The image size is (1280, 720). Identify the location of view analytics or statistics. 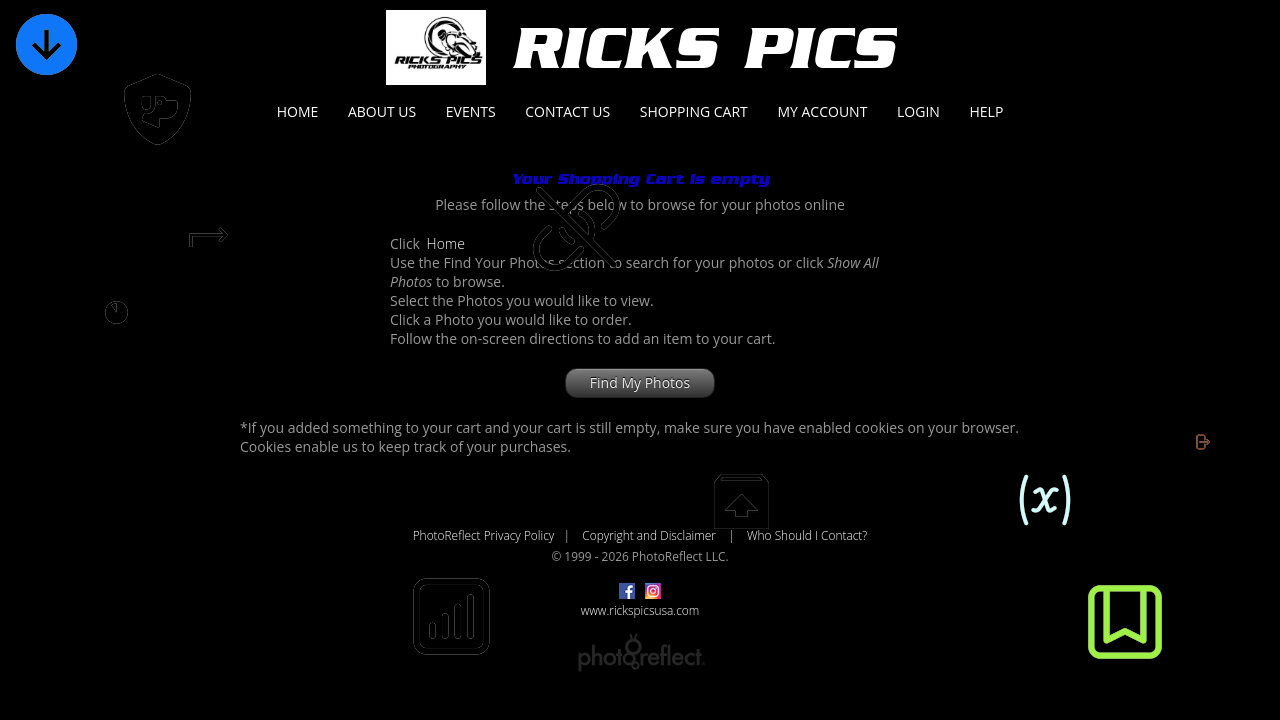
(451, 616).